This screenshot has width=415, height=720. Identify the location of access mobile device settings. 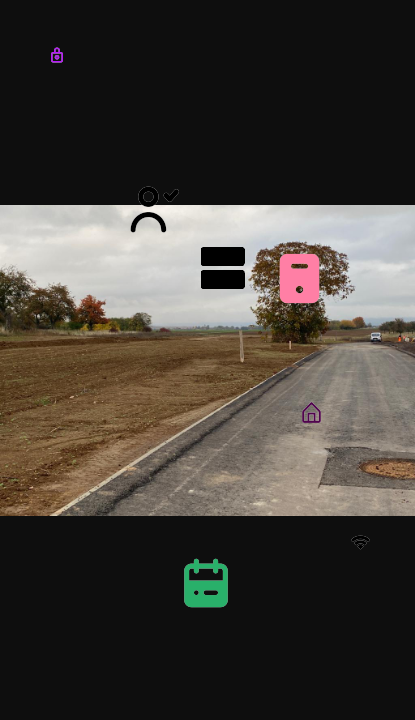
(299, 278).